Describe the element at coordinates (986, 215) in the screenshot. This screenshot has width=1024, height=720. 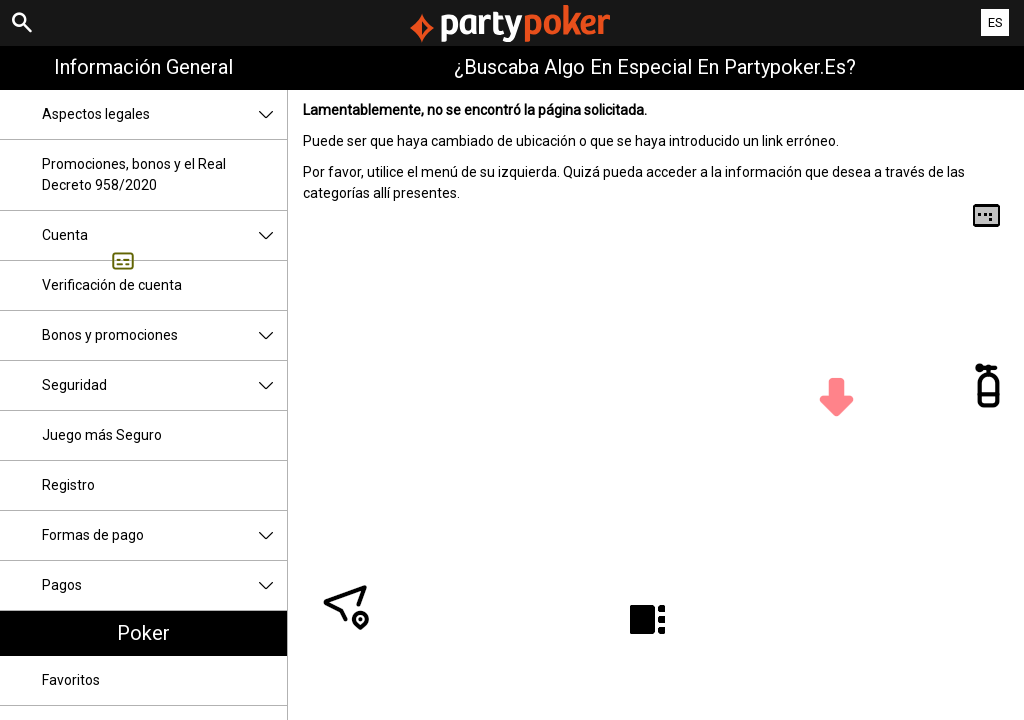
I see `adjust image aspect ratio settings` at that location.